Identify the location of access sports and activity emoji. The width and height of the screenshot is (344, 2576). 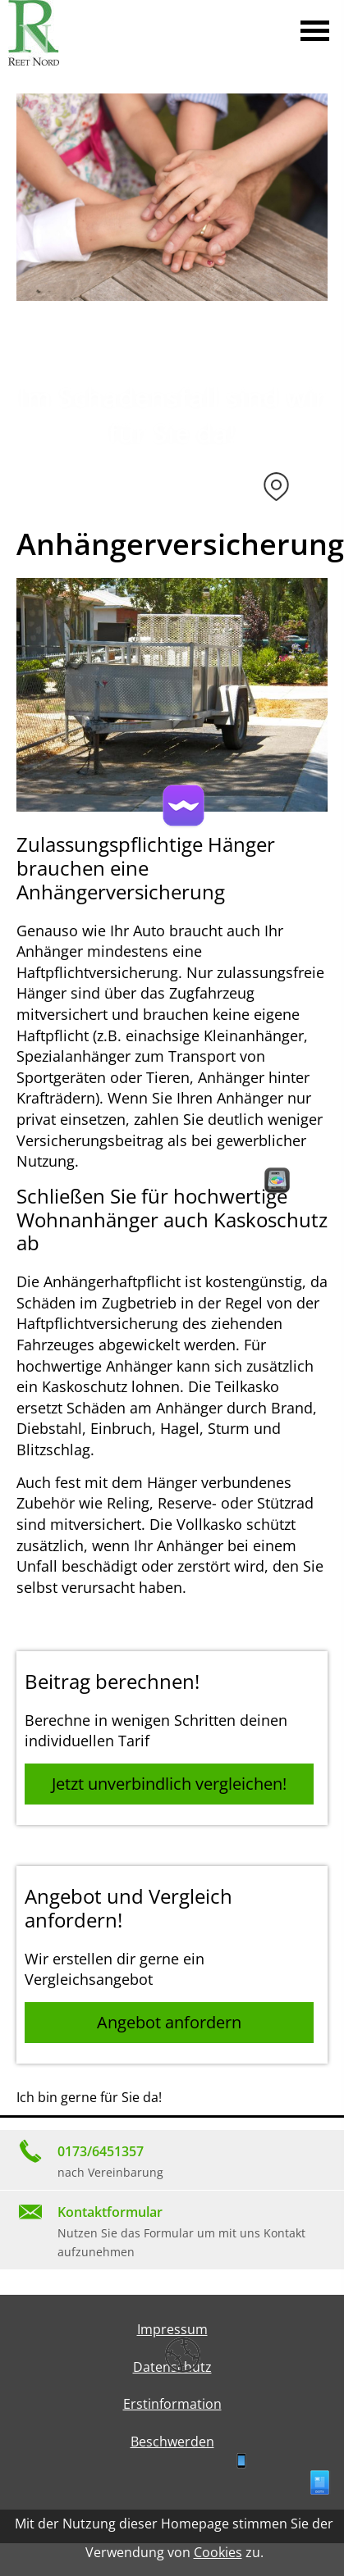
(182, 2355).